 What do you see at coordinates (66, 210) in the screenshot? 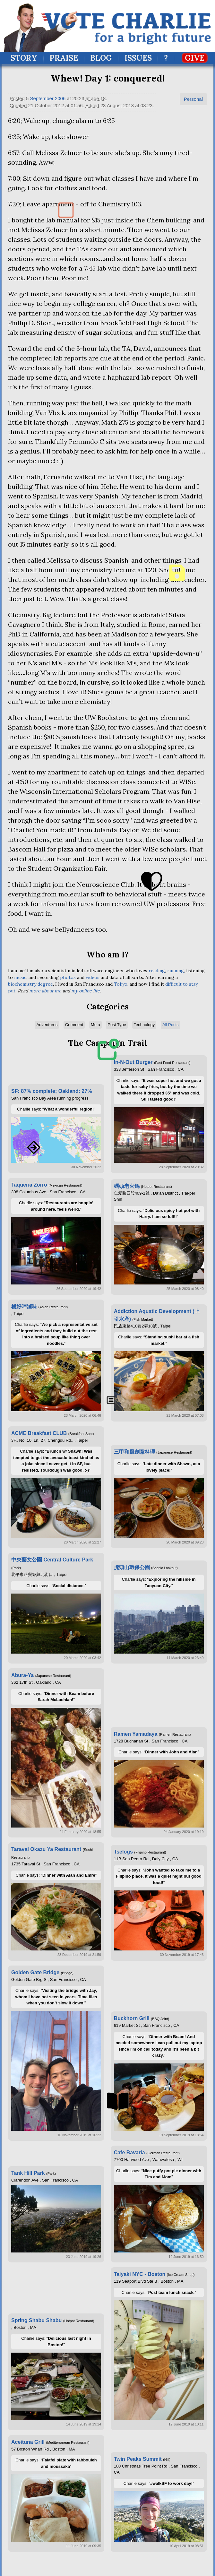
I see `stop media playback` at bounding box center [66, 210].